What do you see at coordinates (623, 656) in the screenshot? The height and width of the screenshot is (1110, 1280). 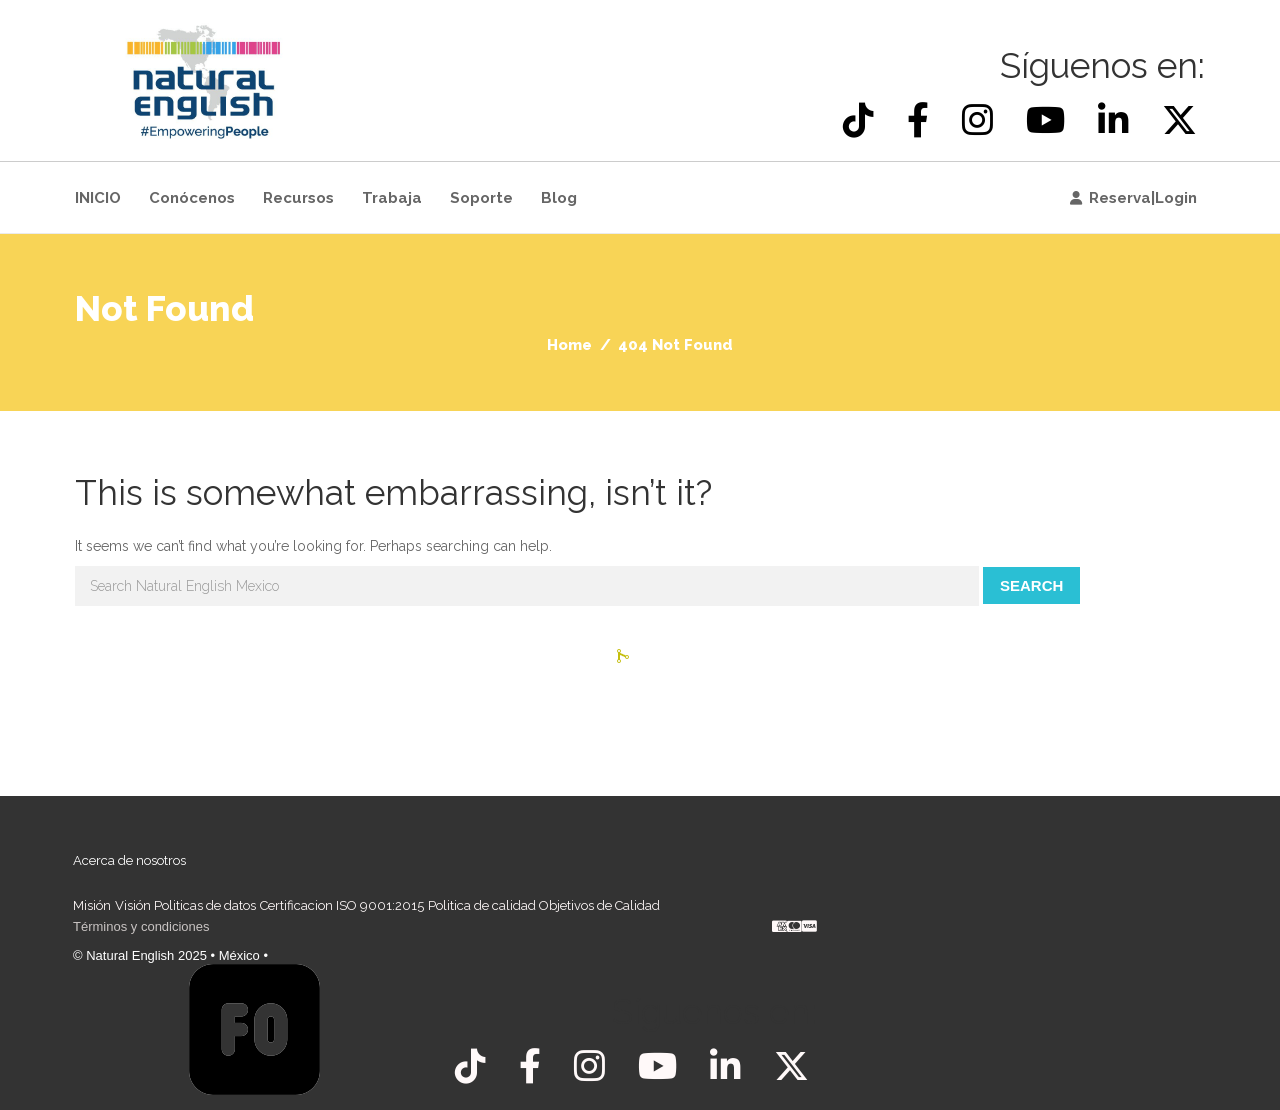 I see `merge branches in version control` at bounding box center [623, 656].